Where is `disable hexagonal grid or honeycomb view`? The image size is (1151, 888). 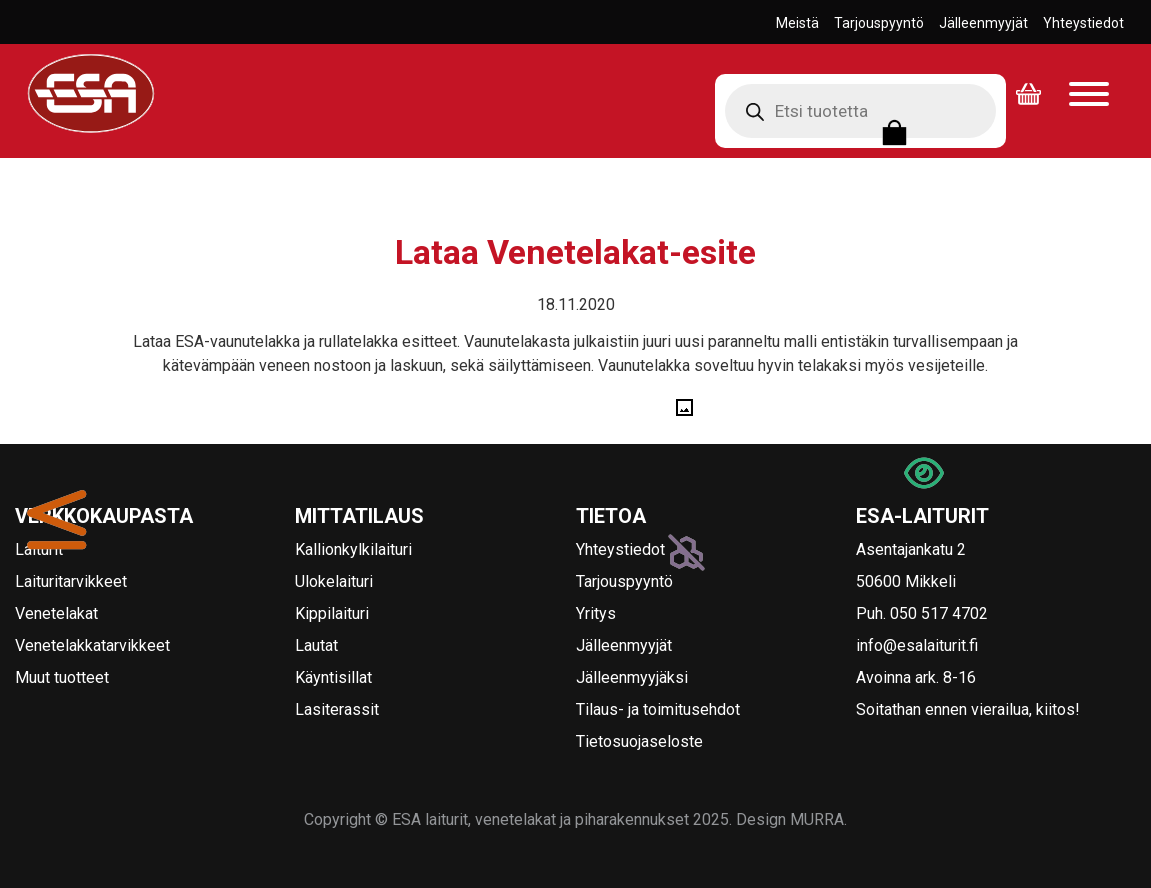
disable hexagonal grid or honeycomb view is located at coordinates (686, 552).